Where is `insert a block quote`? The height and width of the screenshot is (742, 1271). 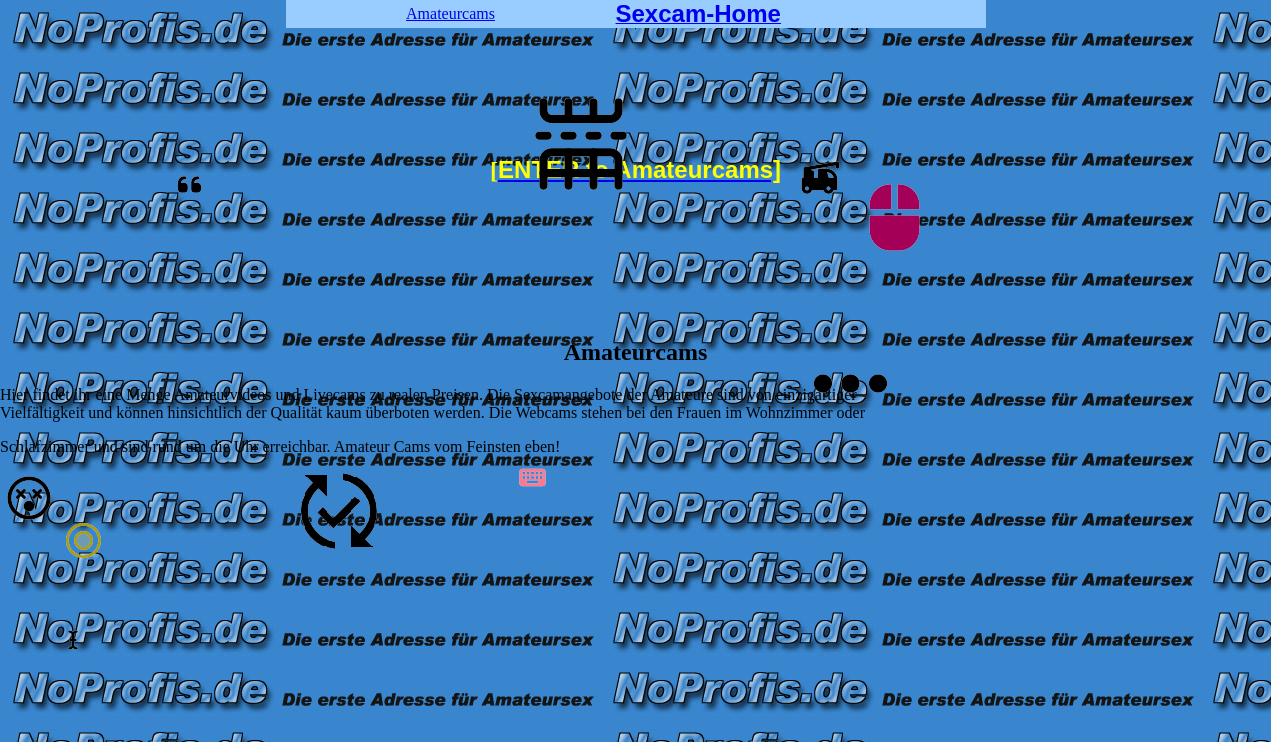 insert a block quote is located at coordinates (189, 184).